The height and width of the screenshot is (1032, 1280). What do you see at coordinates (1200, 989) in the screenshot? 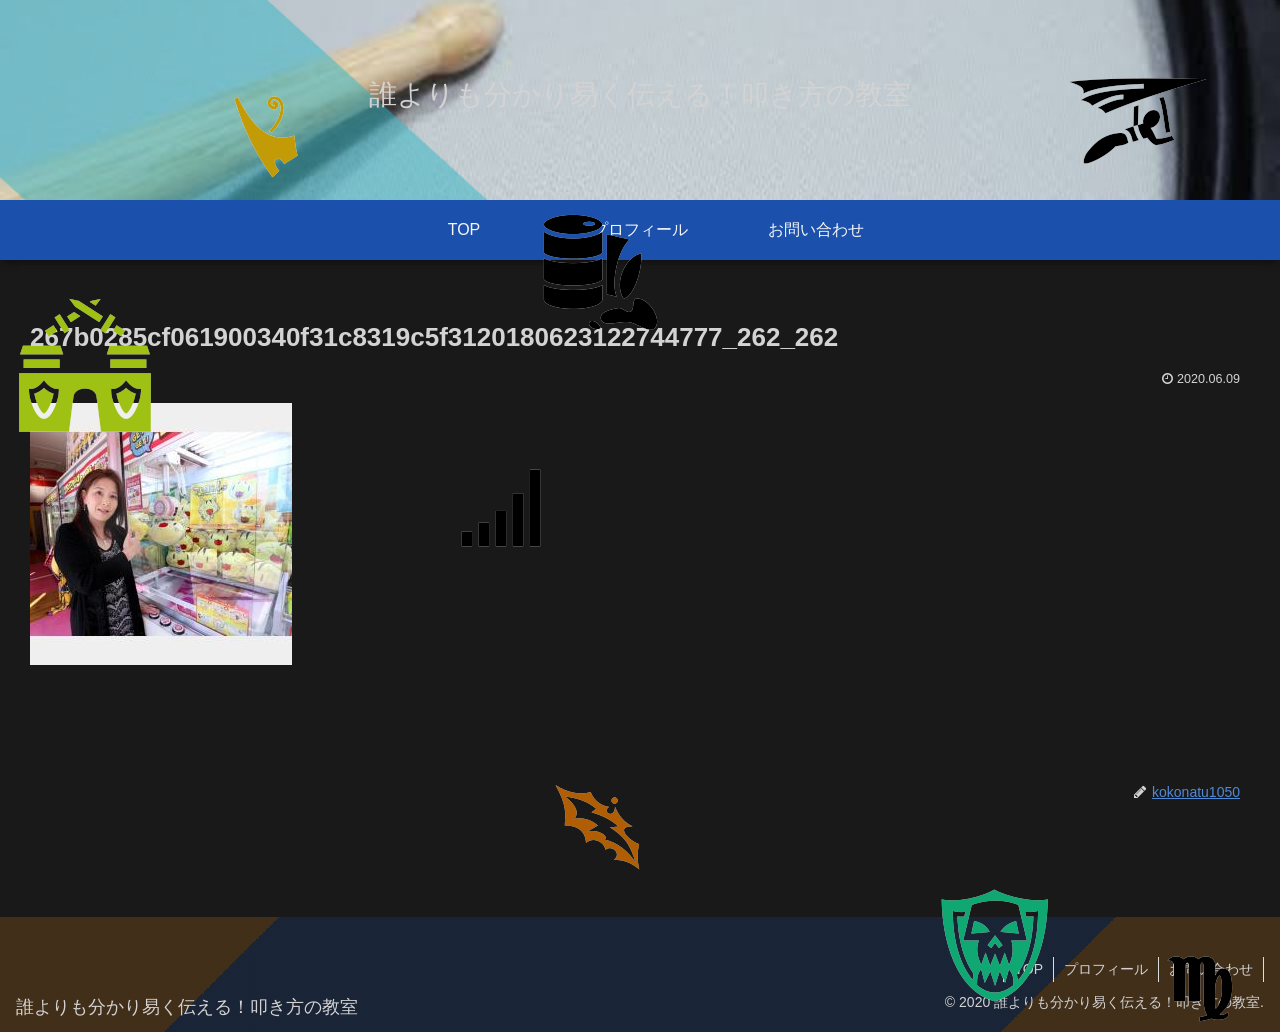
I see `indicates virgo zodiac sign` at bounding box center [1200, 989].